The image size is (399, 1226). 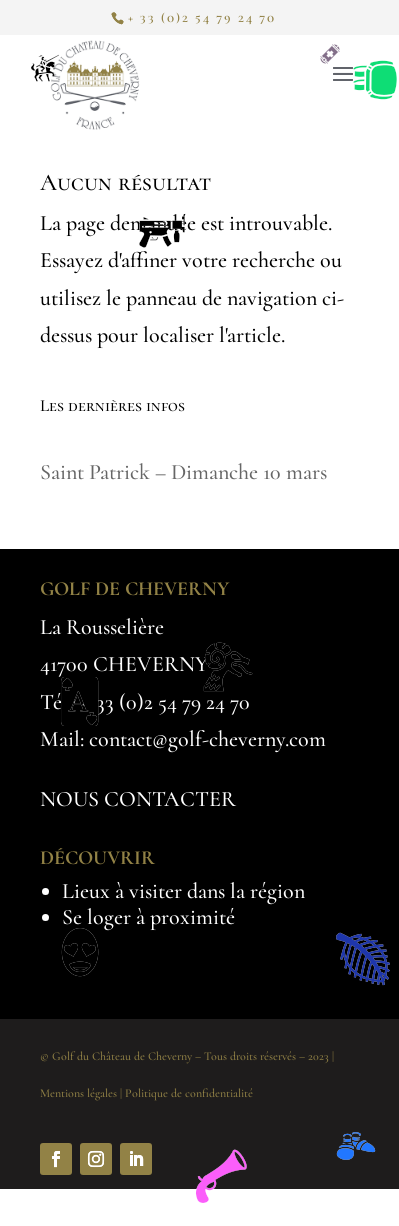 I want to click on sonic the hedgehog character or game reference, so click(x=356, y=1146).